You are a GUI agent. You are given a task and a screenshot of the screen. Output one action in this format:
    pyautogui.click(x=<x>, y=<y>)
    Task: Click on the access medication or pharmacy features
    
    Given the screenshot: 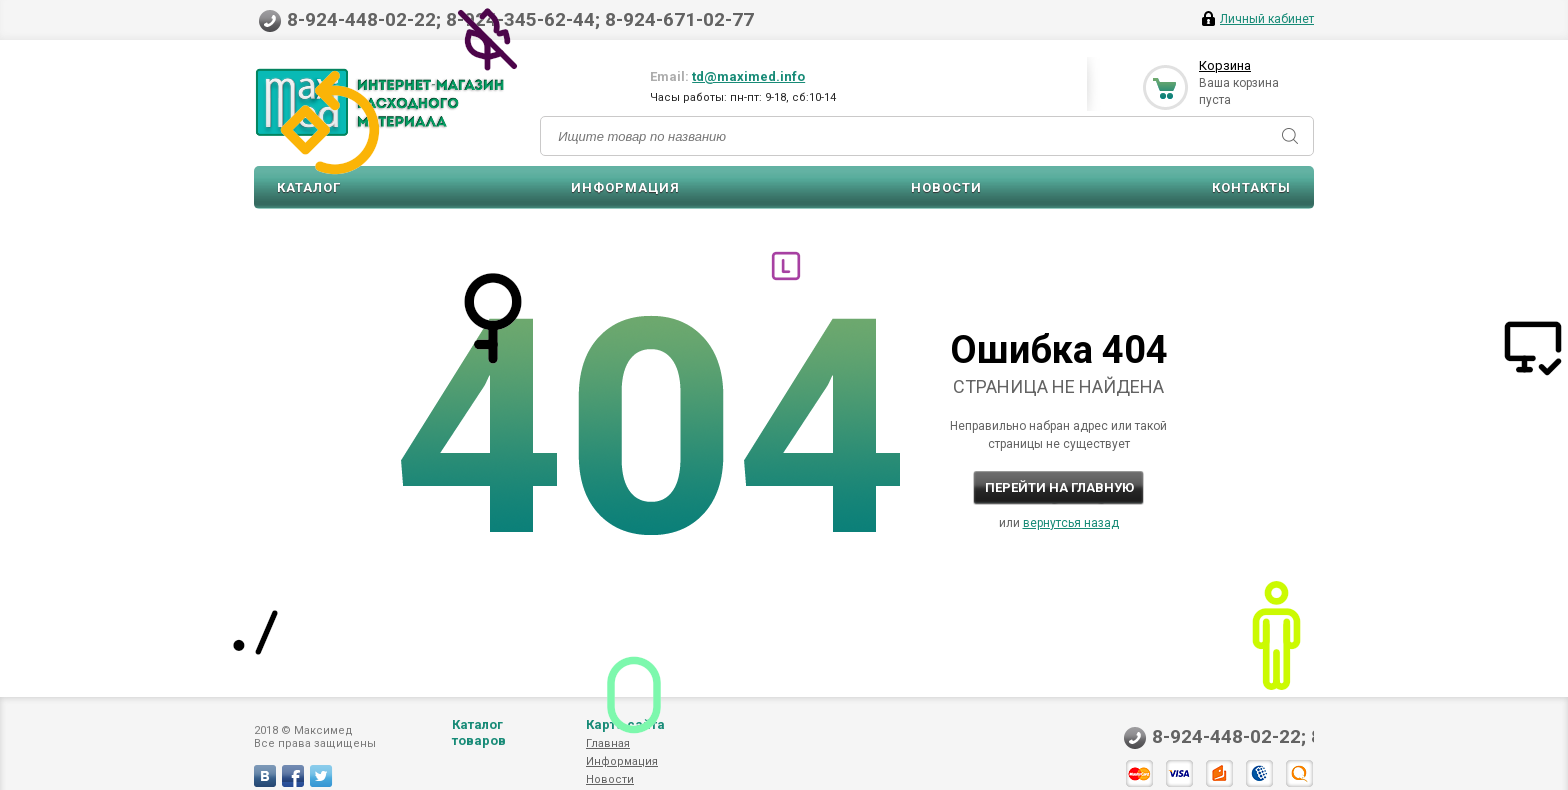 What is the action you would take?
    pyautogui.click(x=634, y=695)
    